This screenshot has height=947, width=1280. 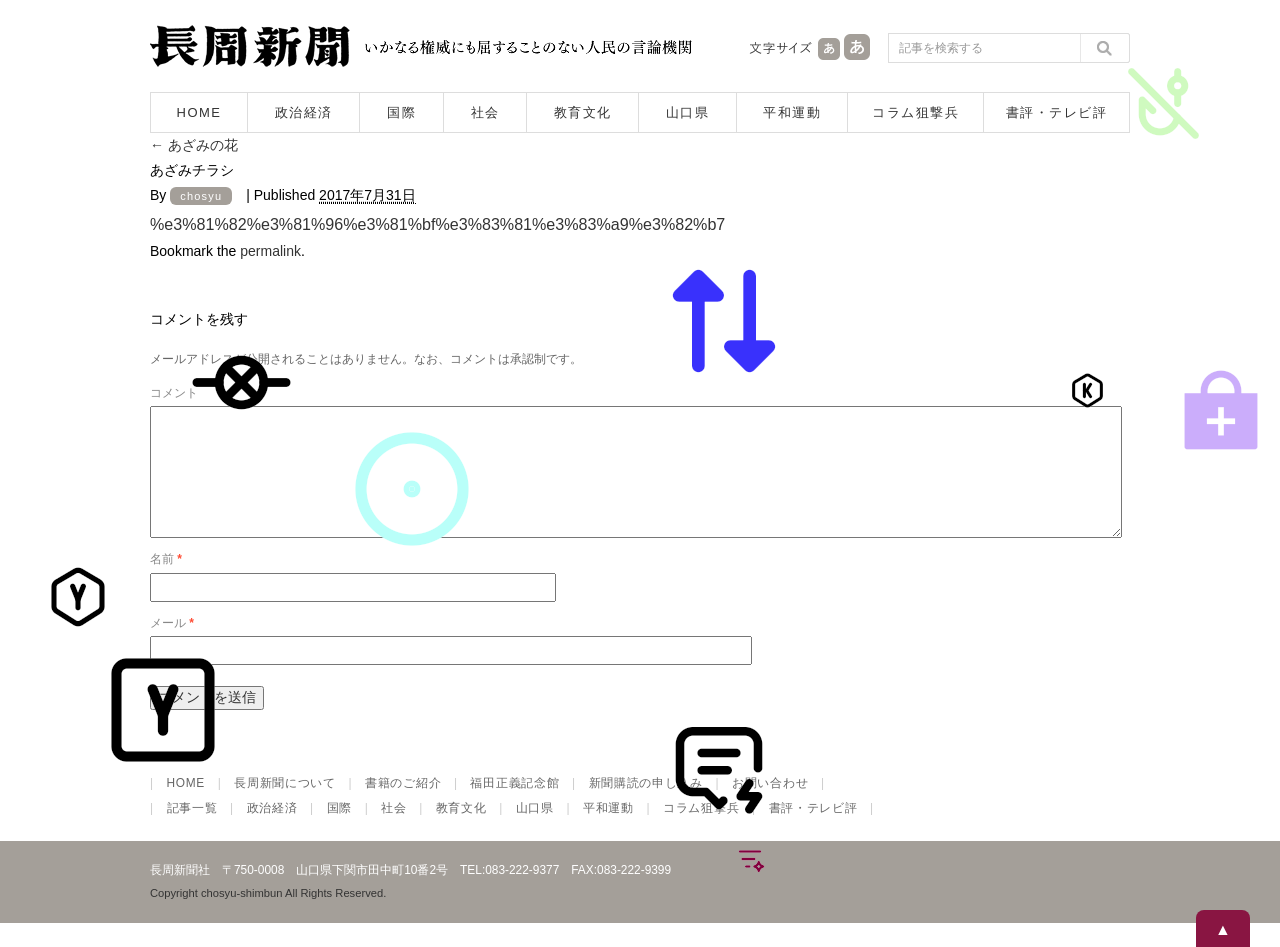 I want to click on send a quick reply, so click(x=719, y=766).